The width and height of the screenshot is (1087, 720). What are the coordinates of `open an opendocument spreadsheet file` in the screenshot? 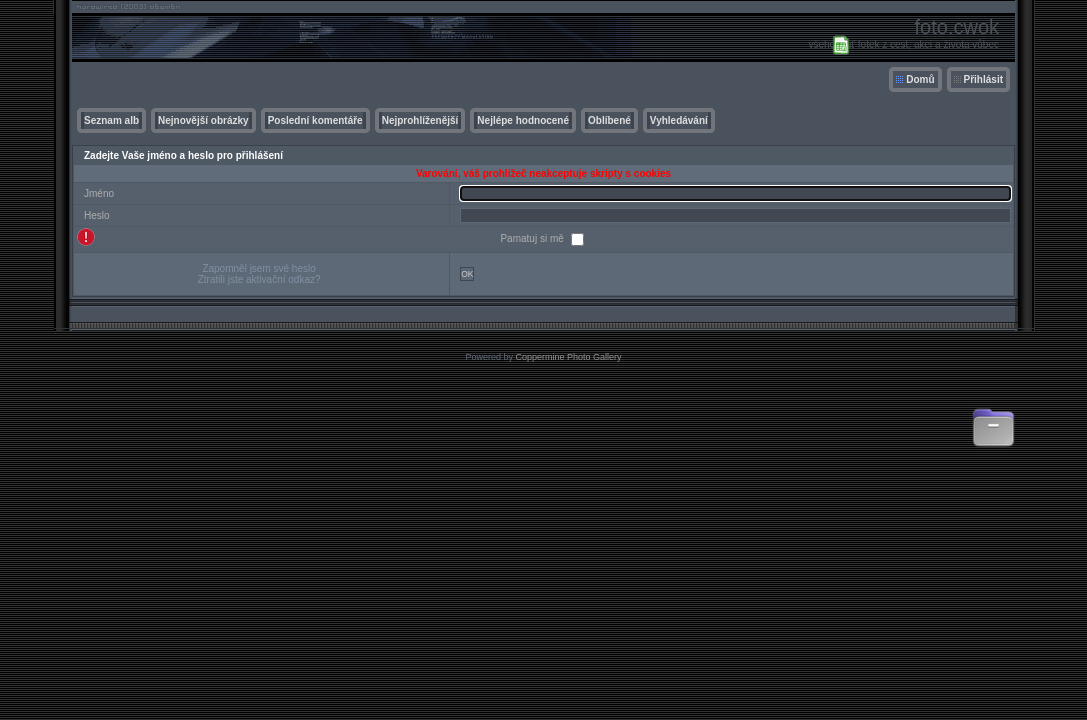 It's located at (841, 45).